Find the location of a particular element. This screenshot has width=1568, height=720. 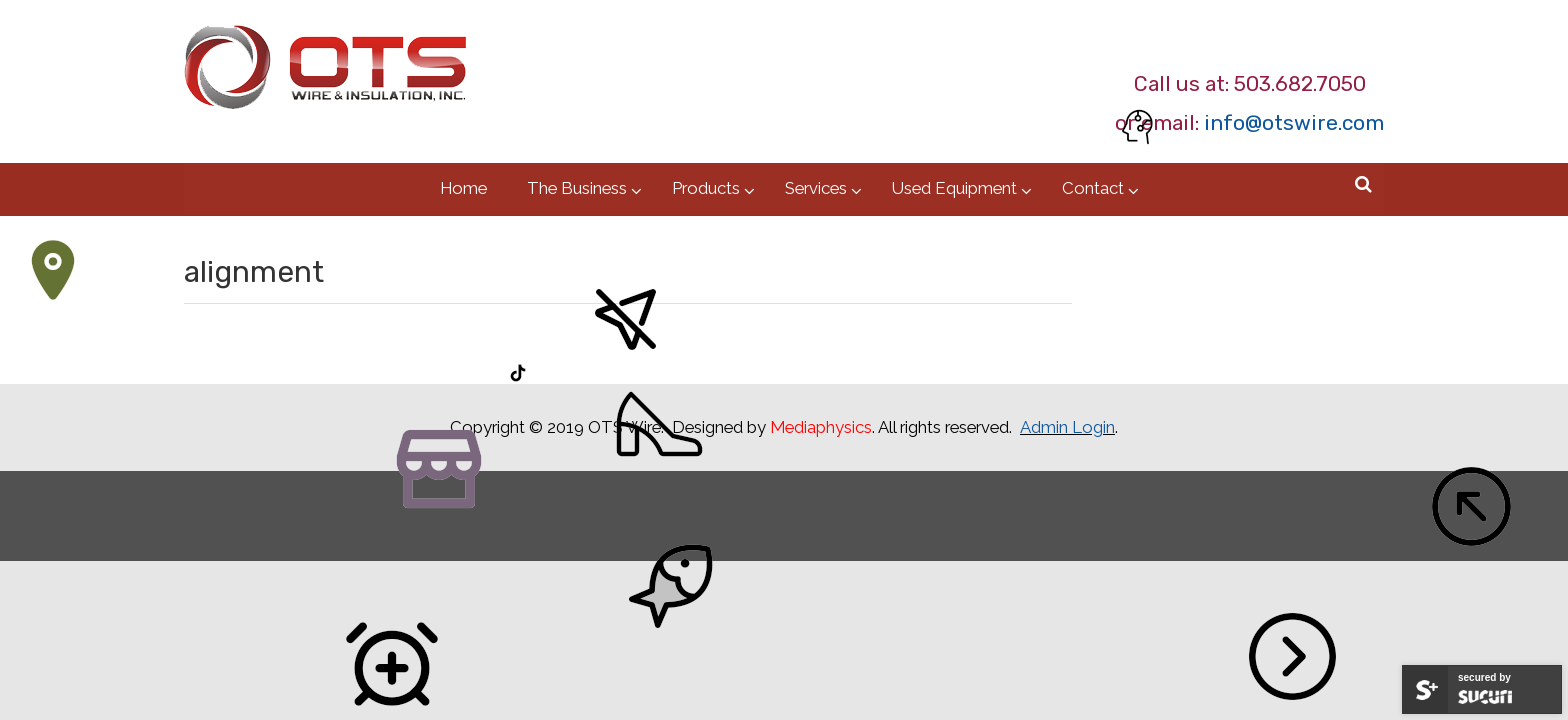

go to next item or page is located at coordinates (1292, 656).